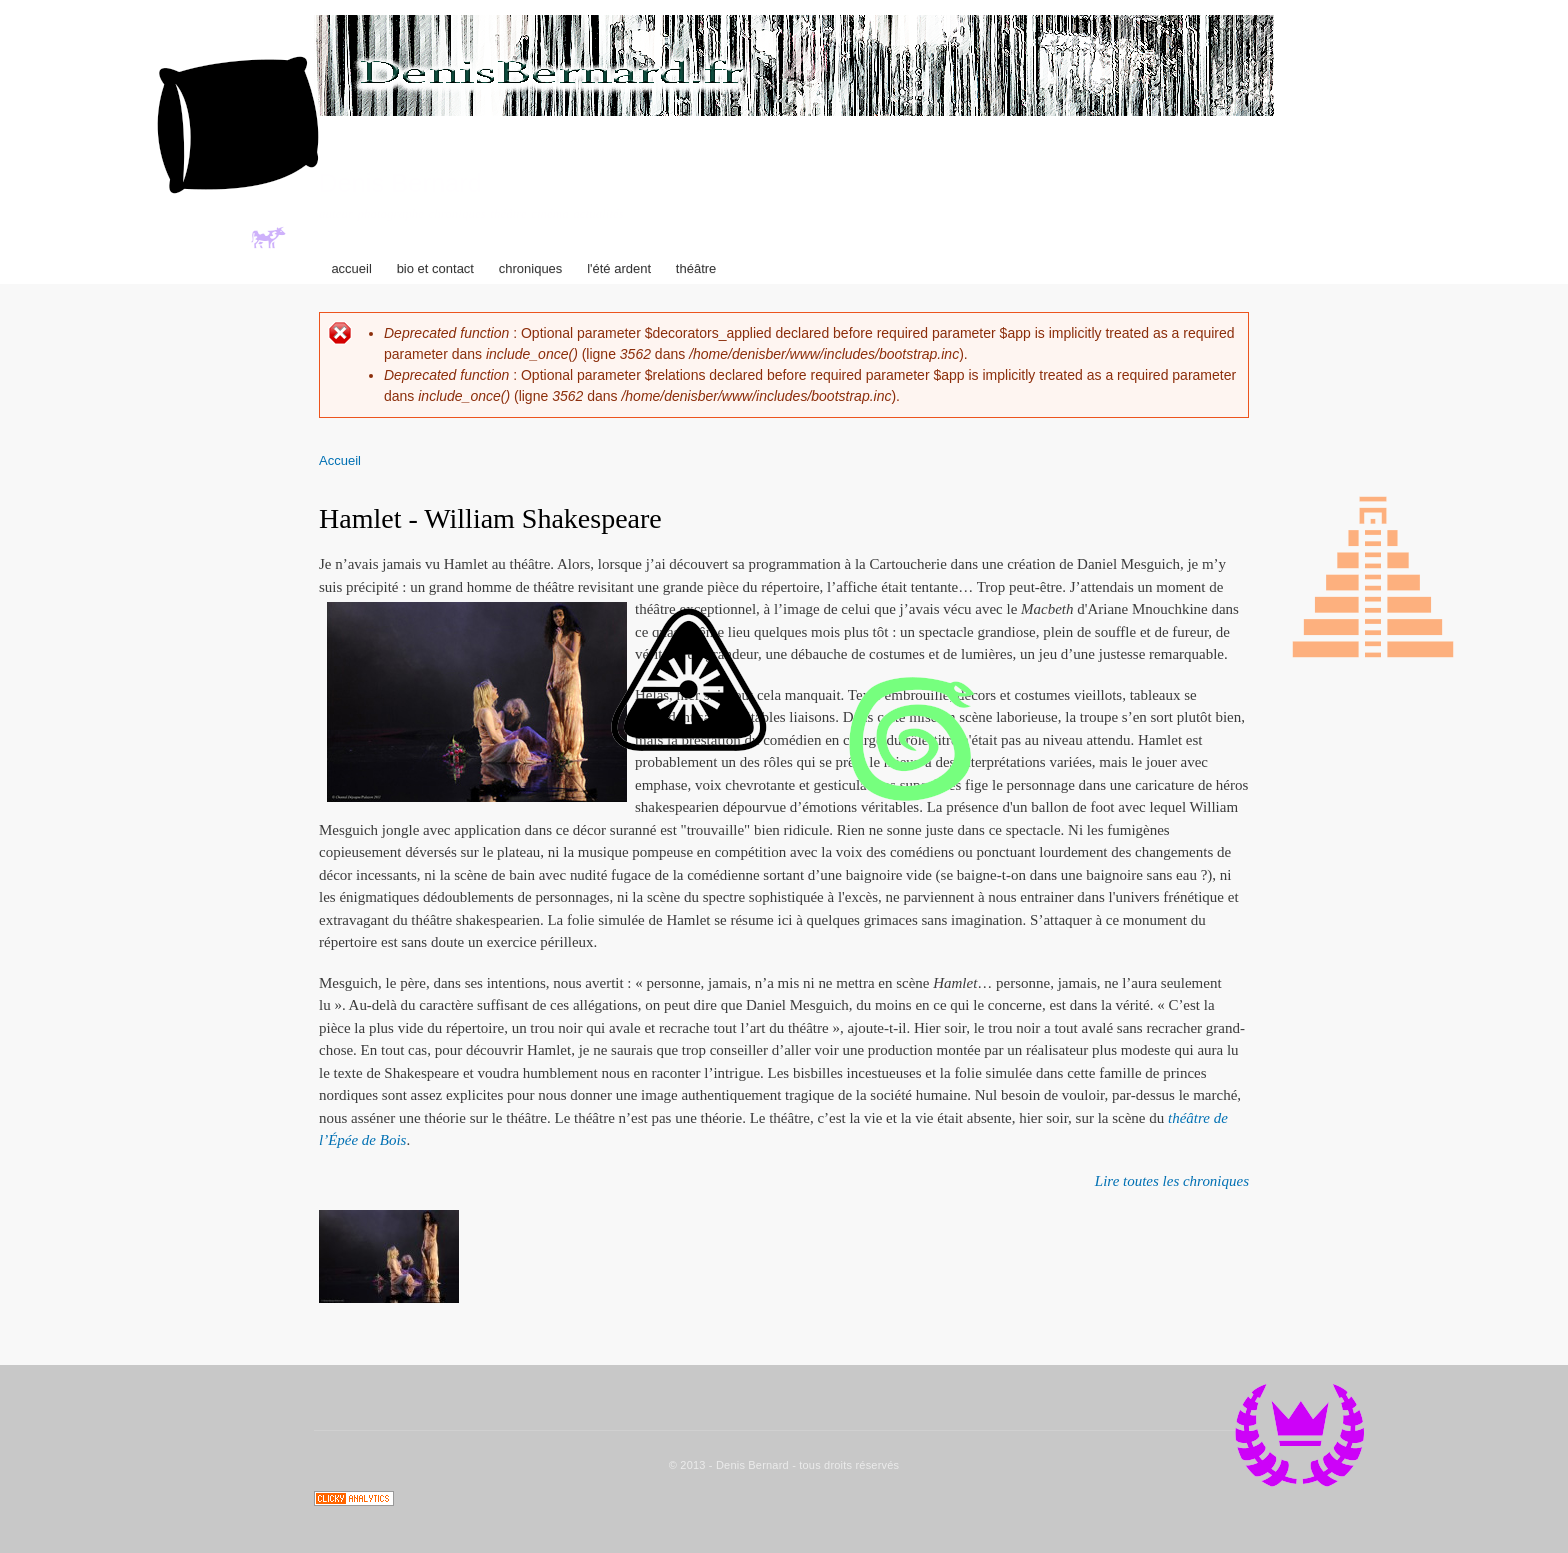  I want to click on view achievements or awards, so click(1299, 1433).